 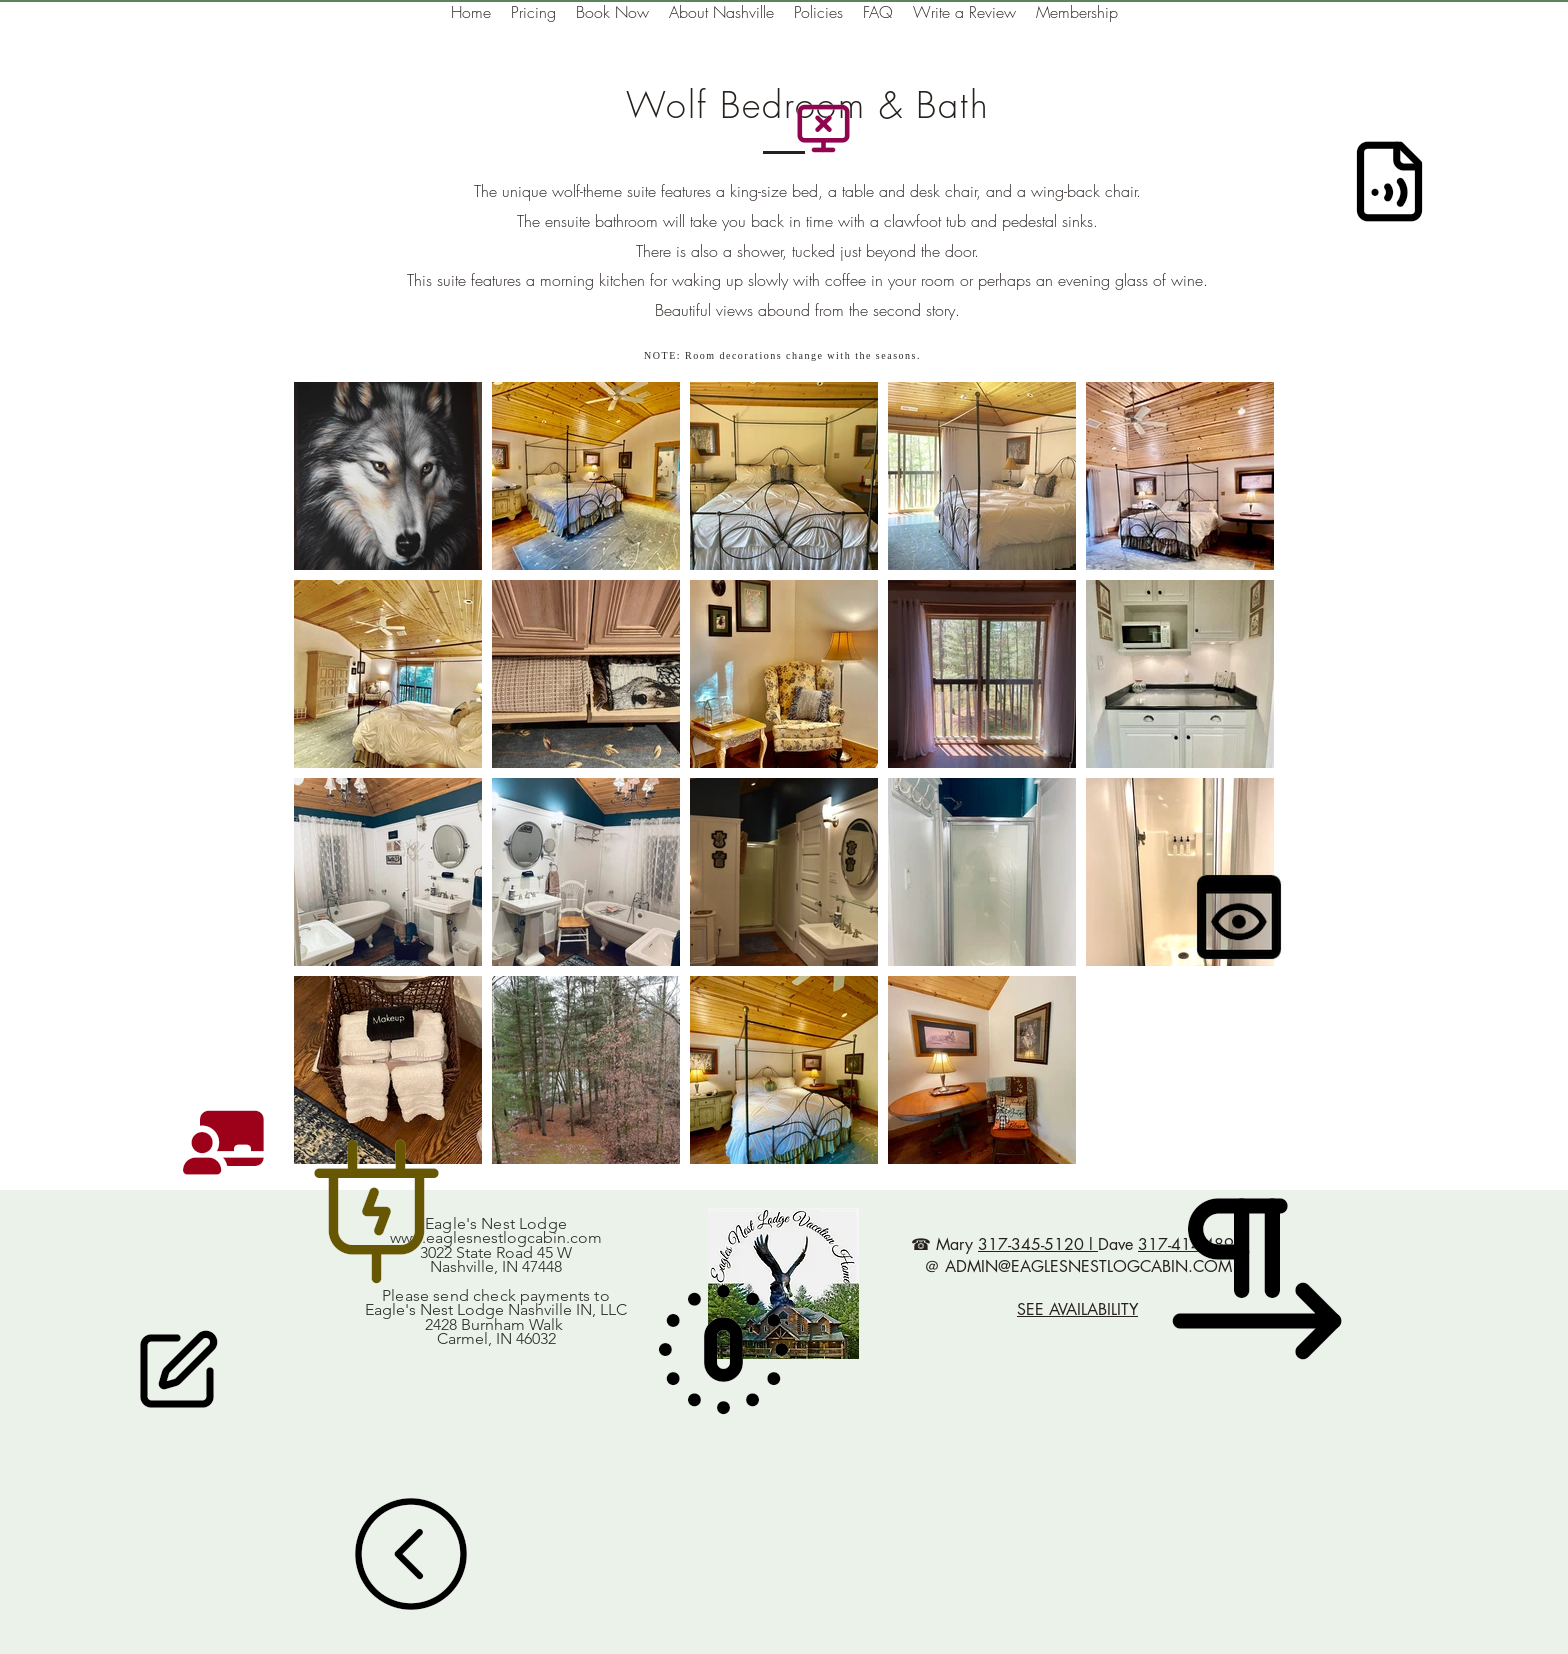 I want to click on compose a new post or message, so click(x=177, y=1371).